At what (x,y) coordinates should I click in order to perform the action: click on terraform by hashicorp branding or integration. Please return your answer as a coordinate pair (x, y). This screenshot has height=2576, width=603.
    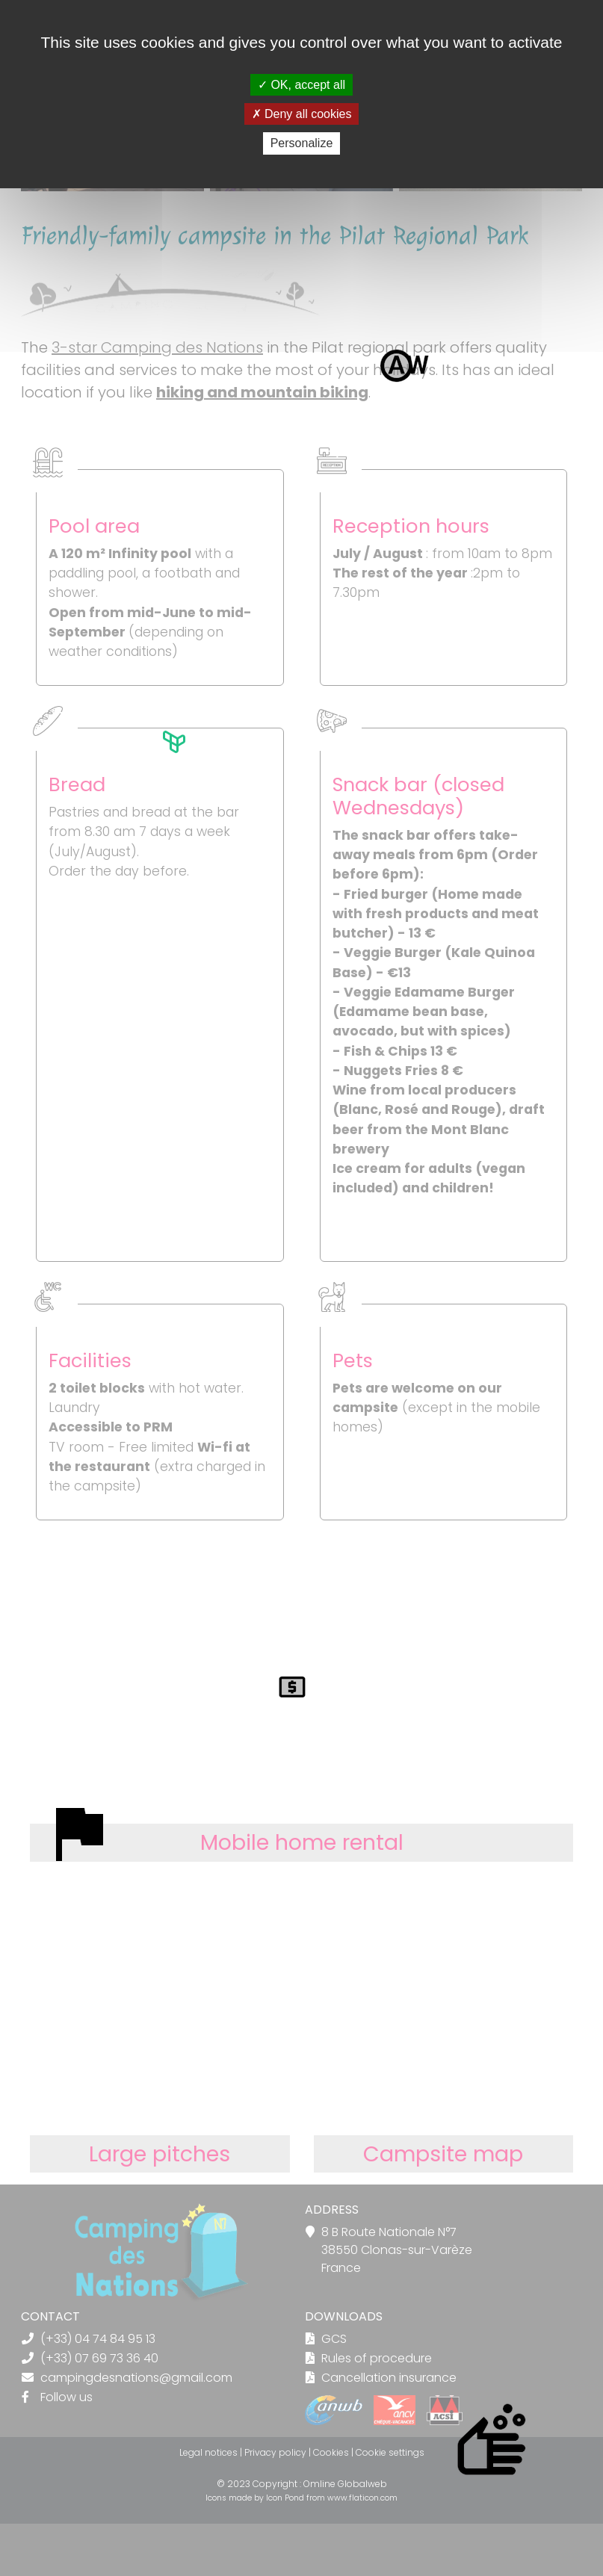
    Looking at the image, I should click on (174, 742).